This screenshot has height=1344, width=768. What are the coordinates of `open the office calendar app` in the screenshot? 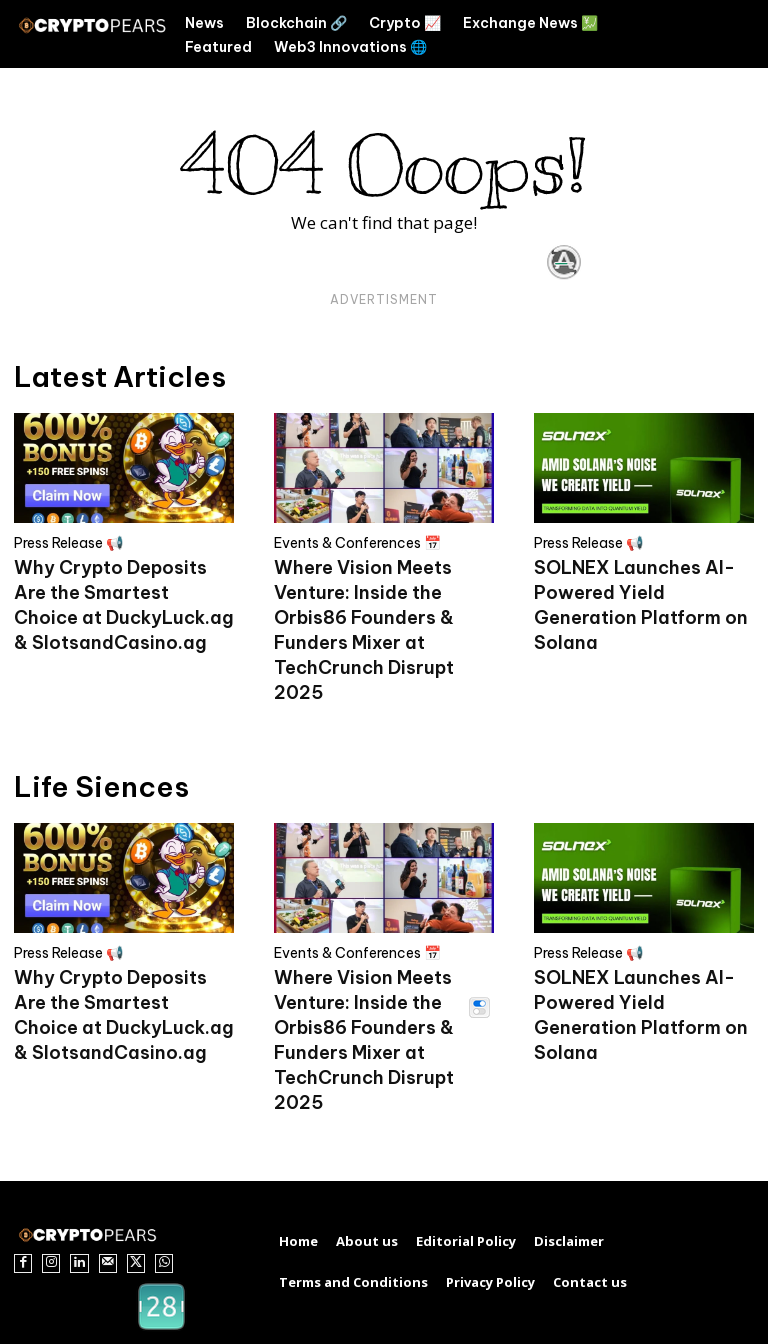 It's located at (161, 1306).